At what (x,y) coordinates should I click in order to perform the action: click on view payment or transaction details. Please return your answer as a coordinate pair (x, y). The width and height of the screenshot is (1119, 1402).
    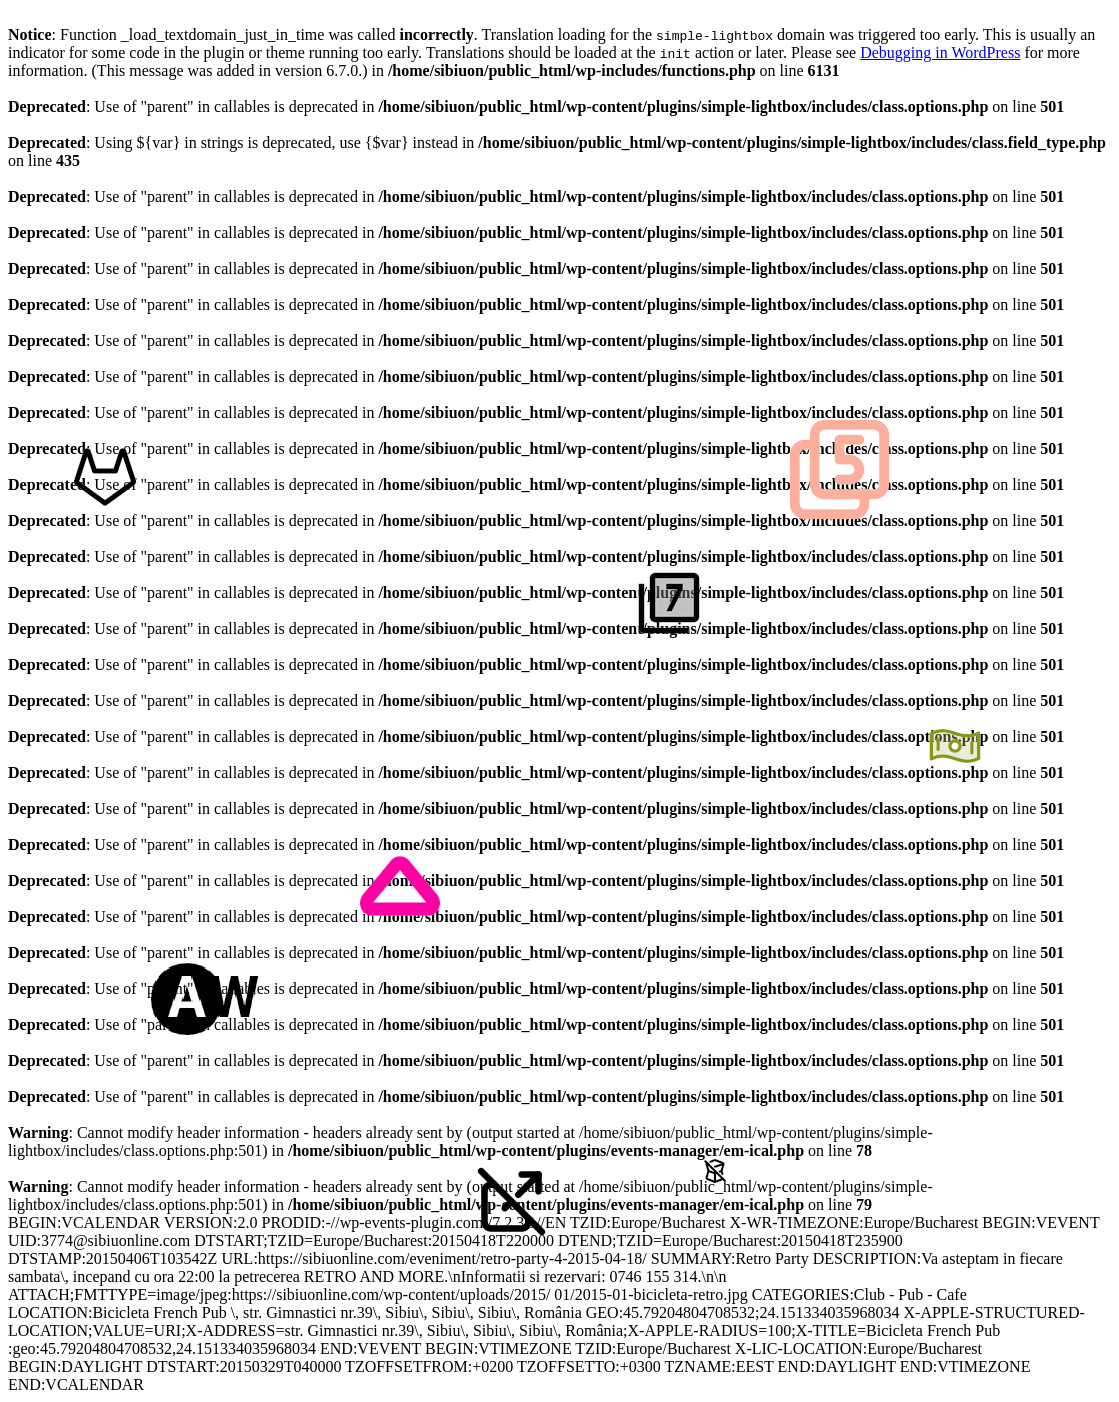
    Looking at the image, I should click on (955, 746).